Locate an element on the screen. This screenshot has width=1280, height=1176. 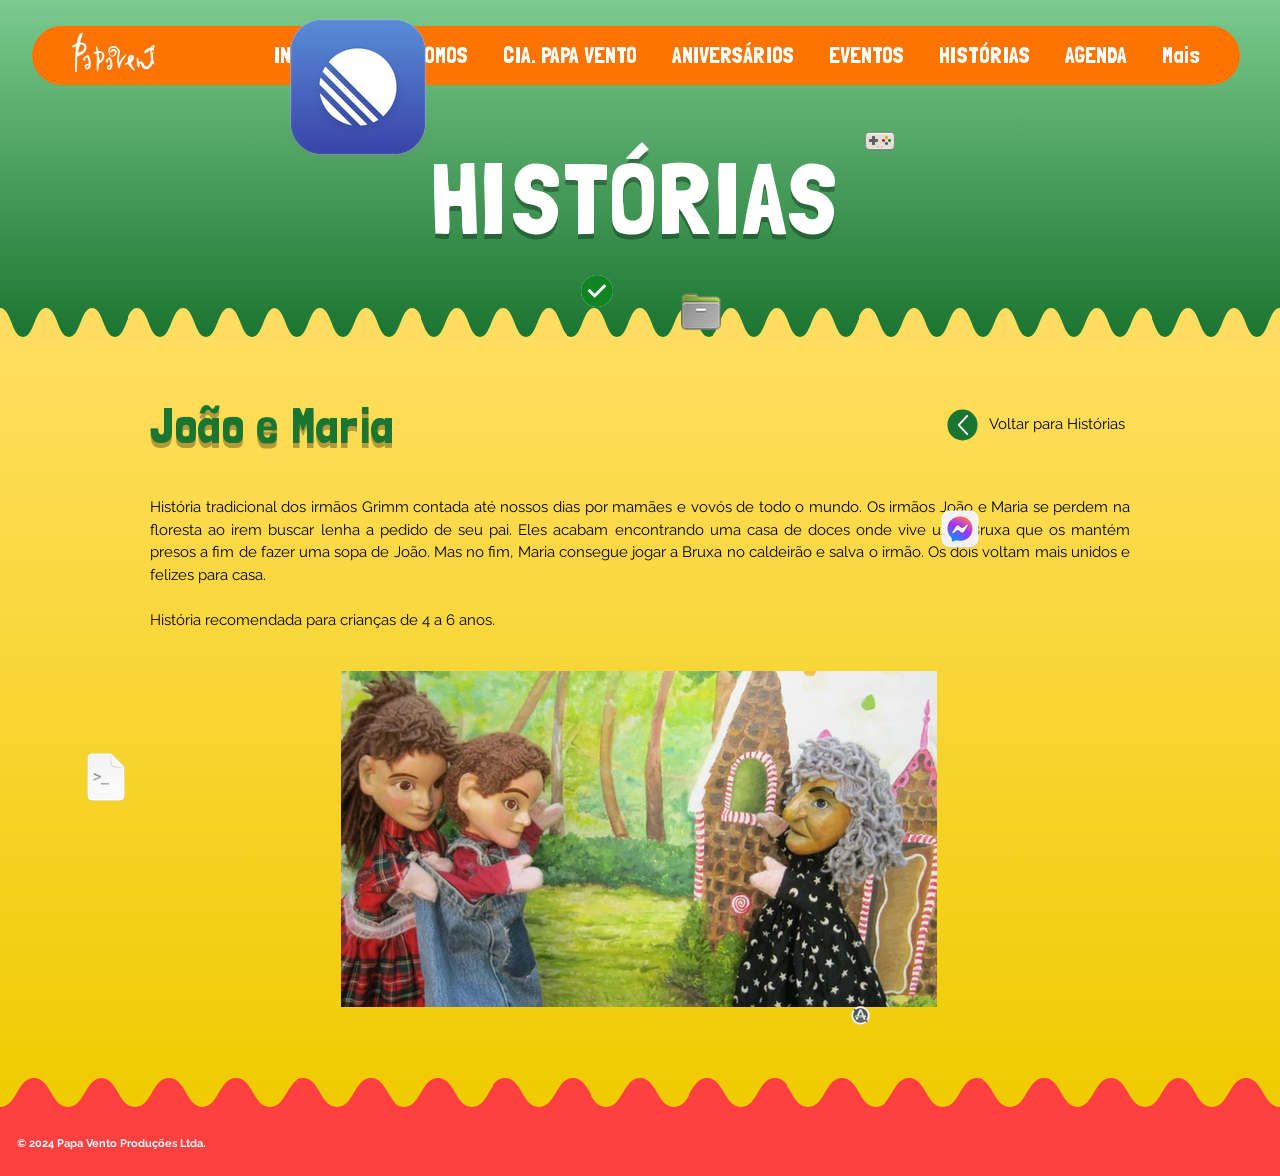
confirm or accept an action is located at coordinates (597, 291).